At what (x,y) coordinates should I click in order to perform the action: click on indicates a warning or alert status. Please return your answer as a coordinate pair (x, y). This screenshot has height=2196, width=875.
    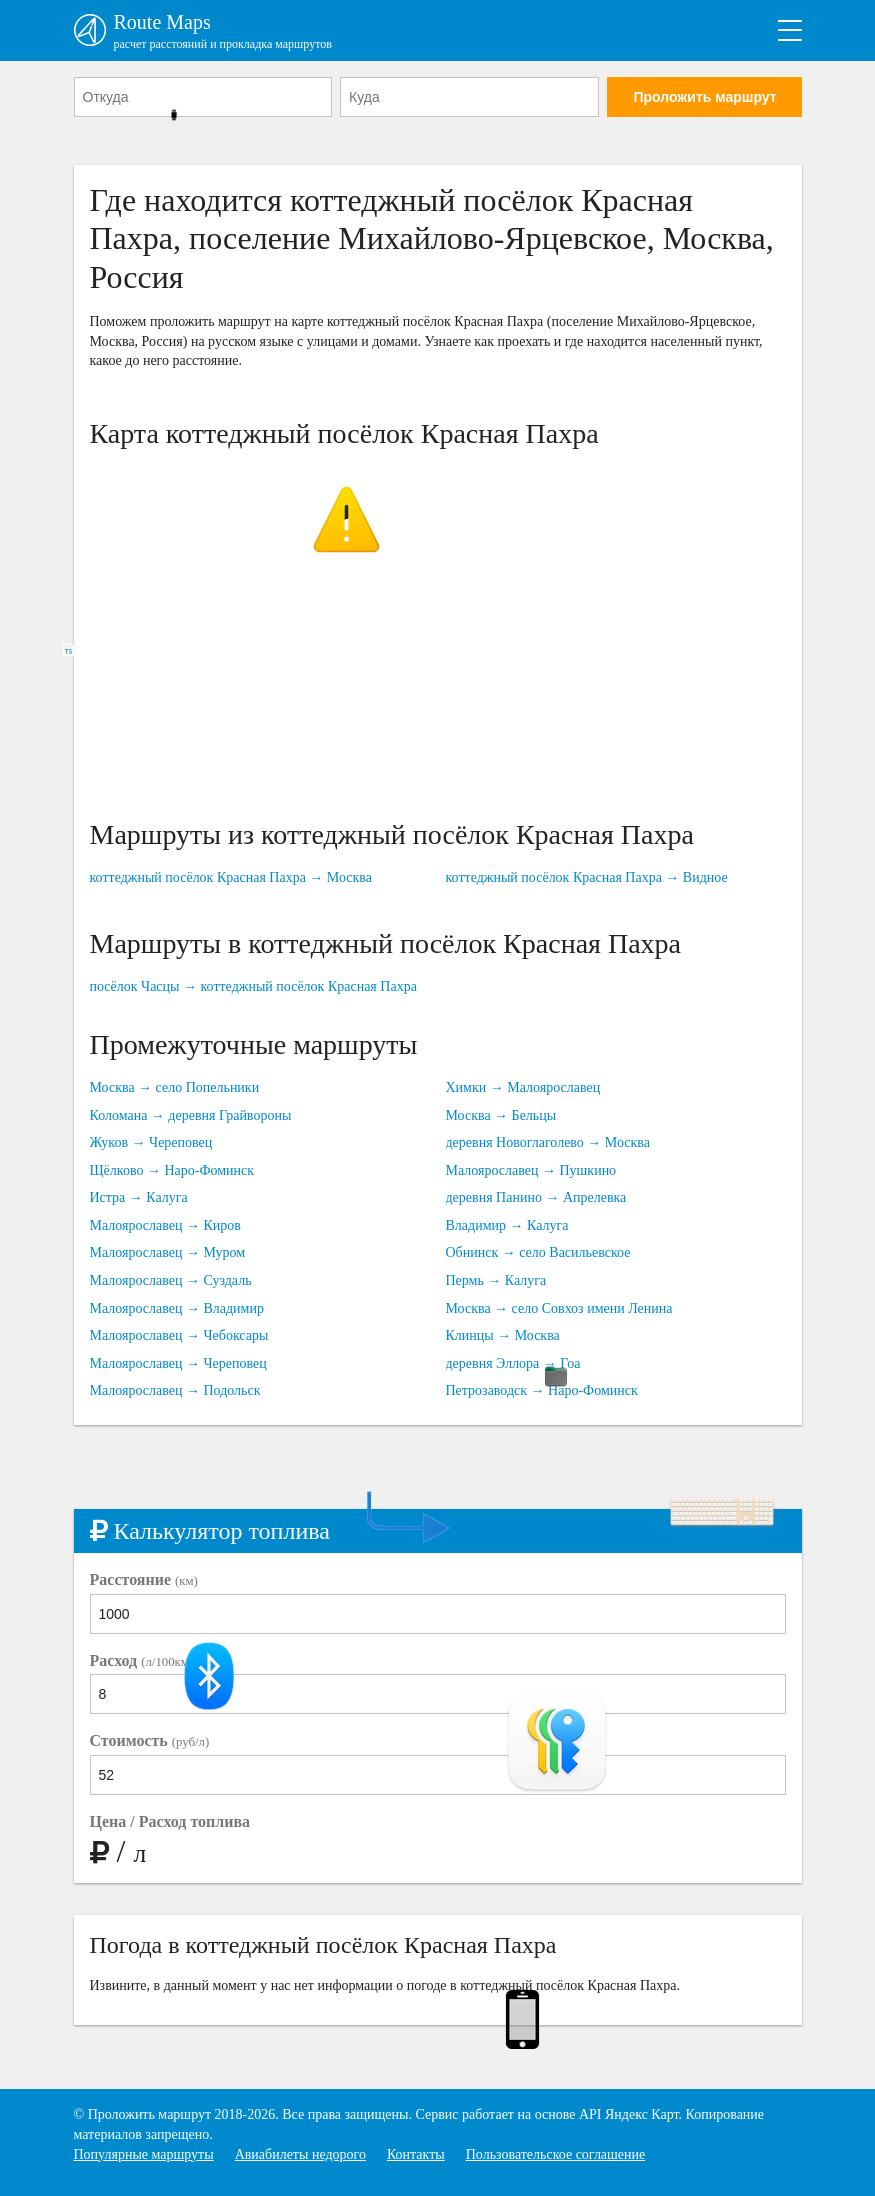
    Looking at the image, I should click on (346, 519).